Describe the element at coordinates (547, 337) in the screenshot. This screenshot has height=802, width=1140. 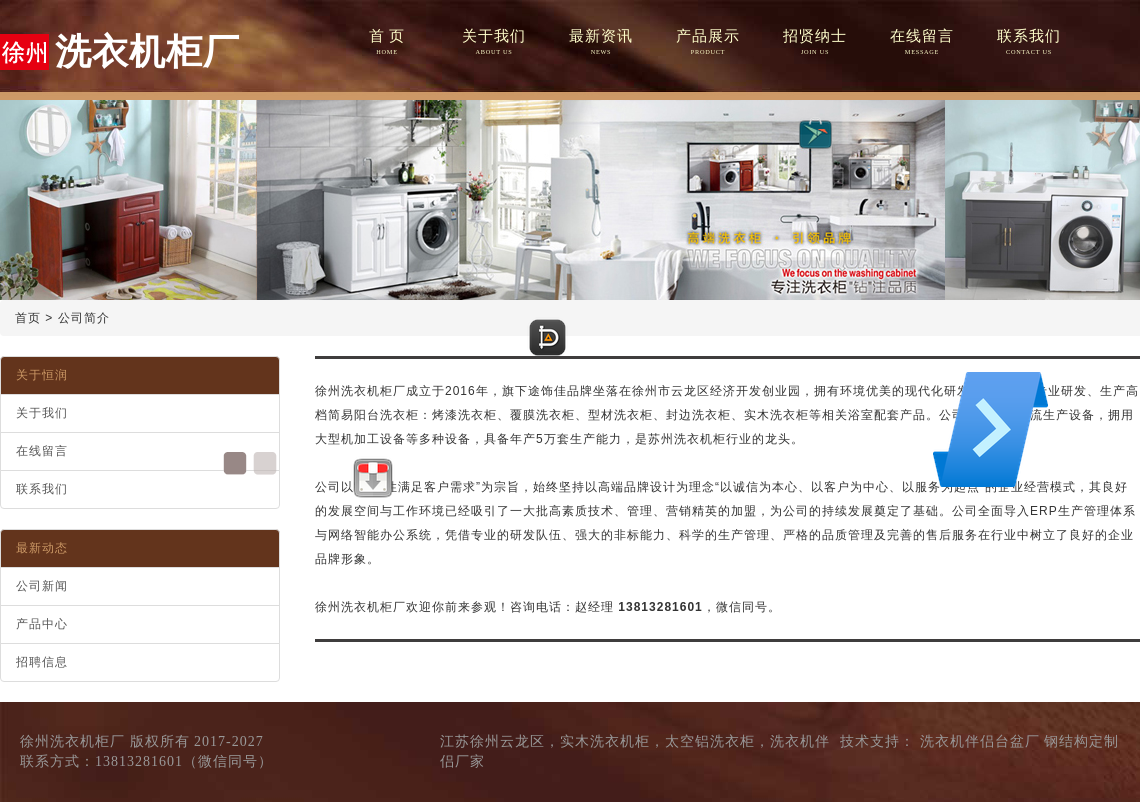
I see `open dia diagramming application` at that location.